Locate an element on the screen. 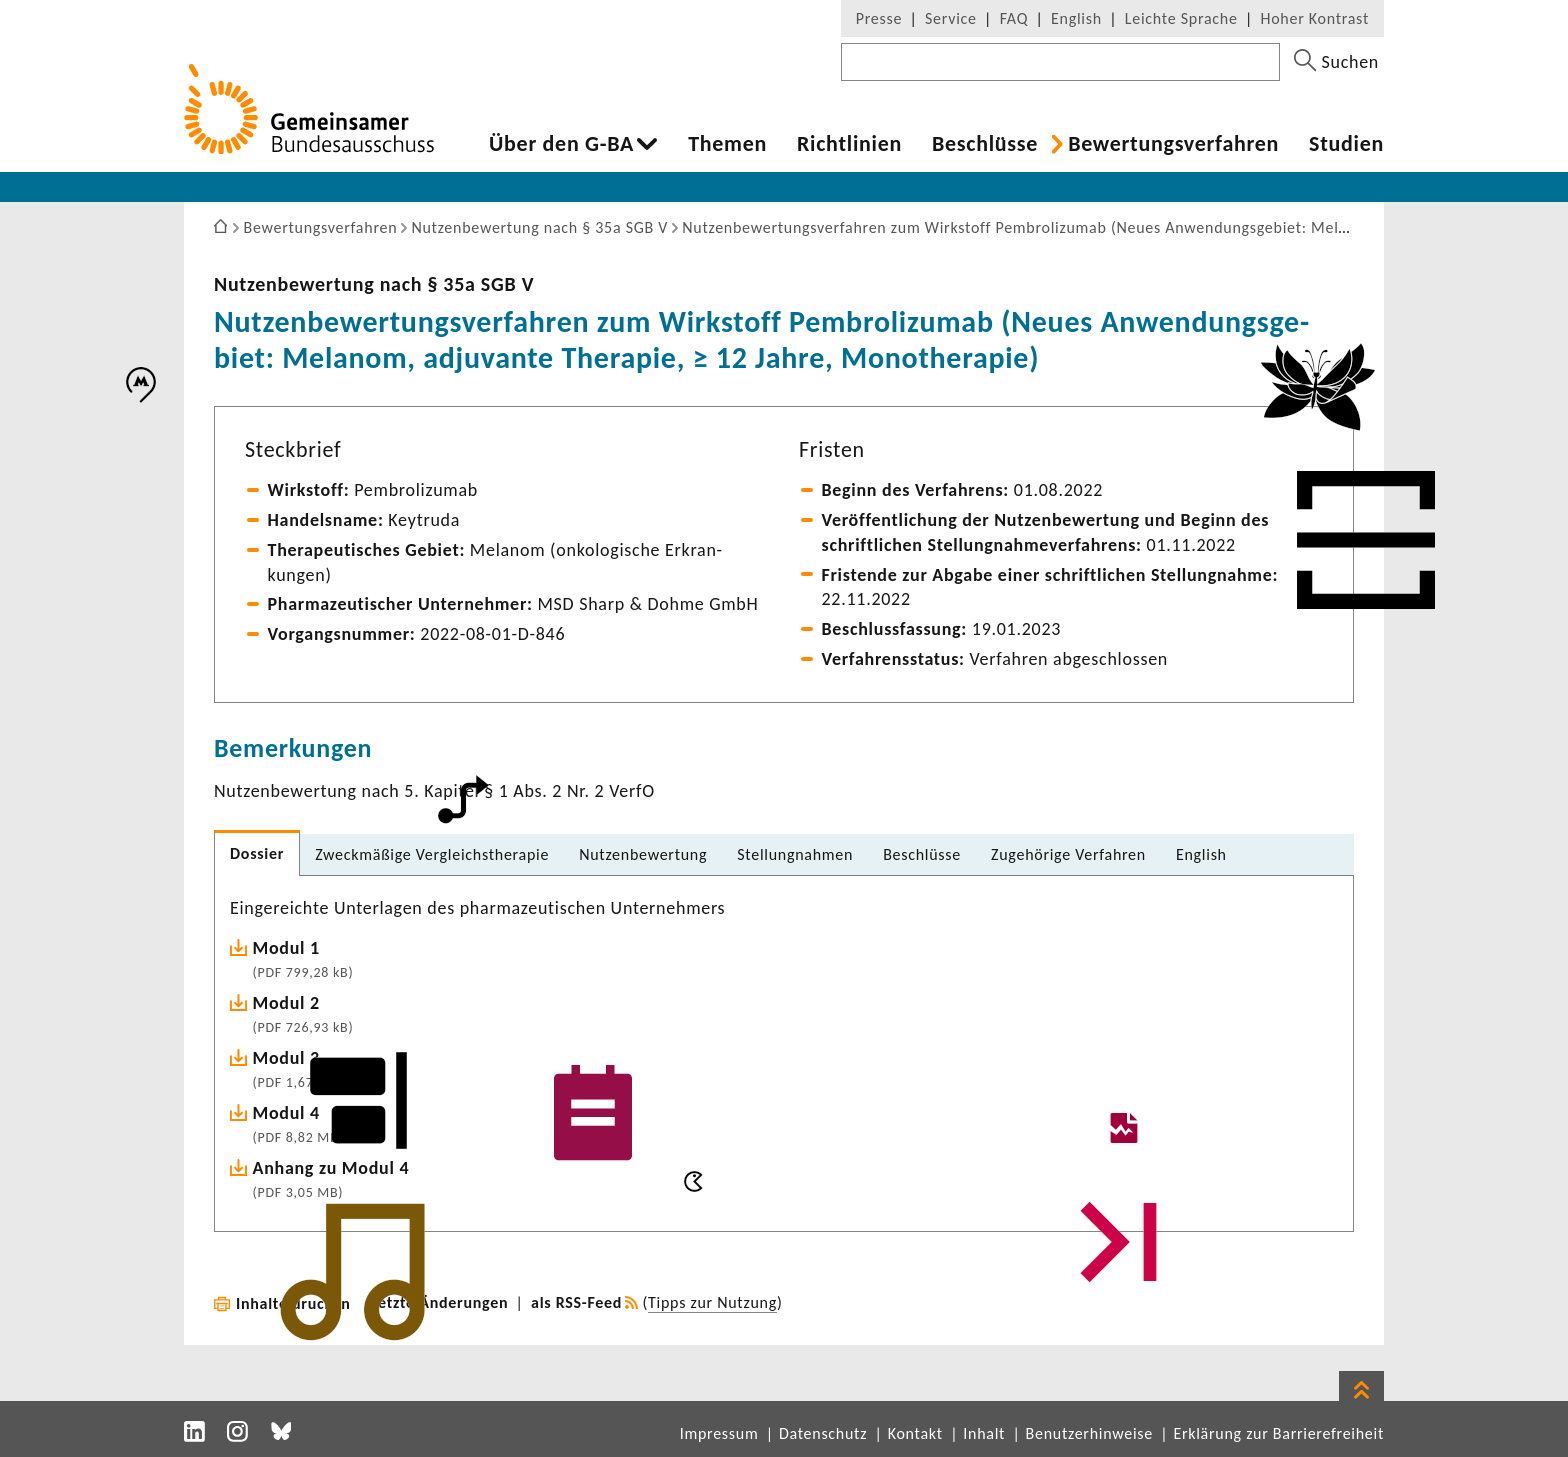 The image size is (1568, 1457). indicates a corrupted or damaged file is located at coordinates (1124, 1128).